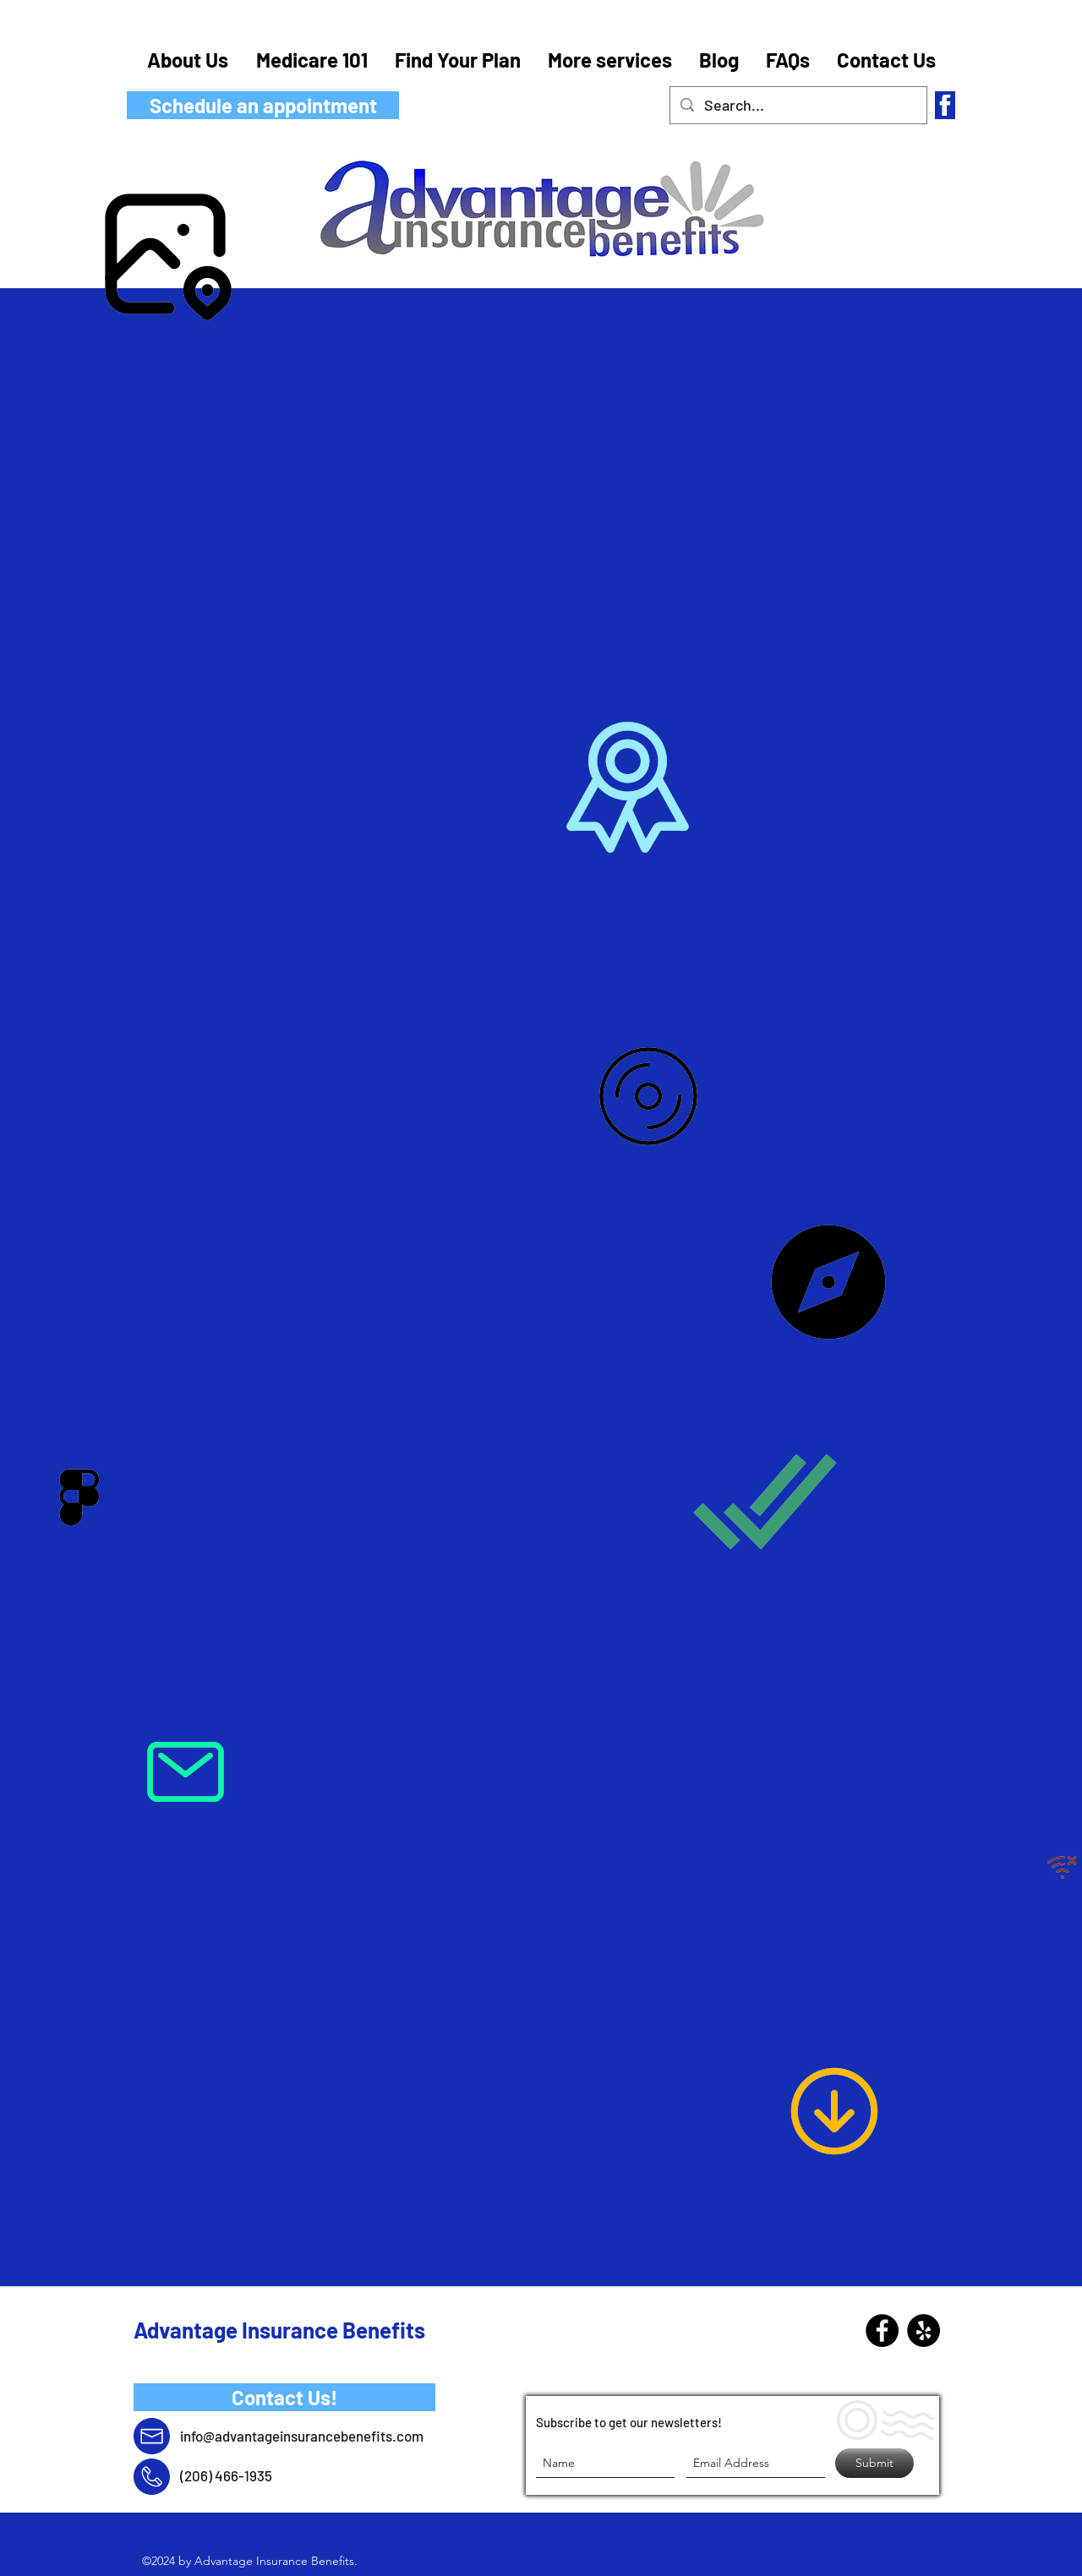 This screenshot has width=1082, height=2576. I want to click on access navigation or direction features, so click(828, 1282).